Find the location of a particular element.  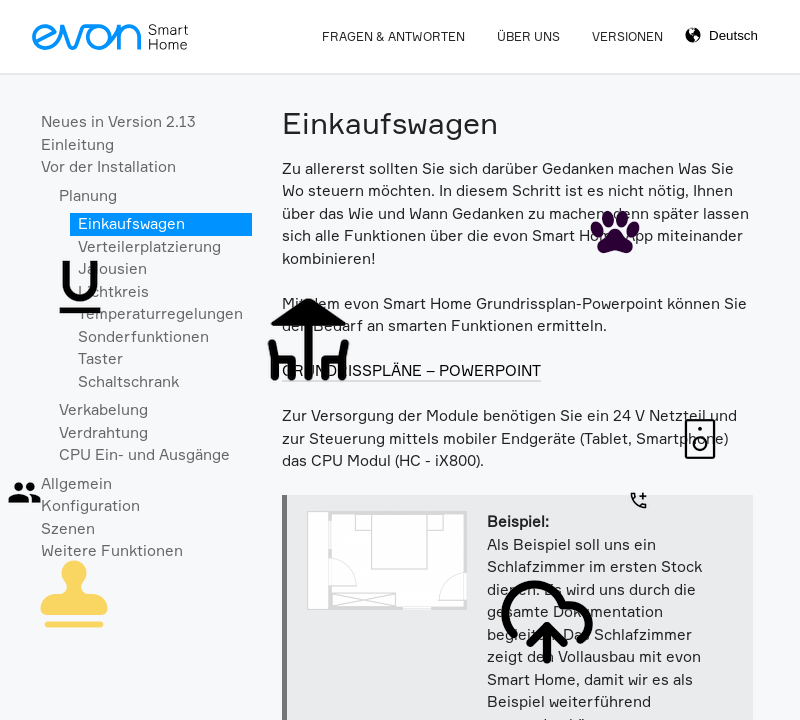

upload file to cloud storage is located at coordinates (547, 622).